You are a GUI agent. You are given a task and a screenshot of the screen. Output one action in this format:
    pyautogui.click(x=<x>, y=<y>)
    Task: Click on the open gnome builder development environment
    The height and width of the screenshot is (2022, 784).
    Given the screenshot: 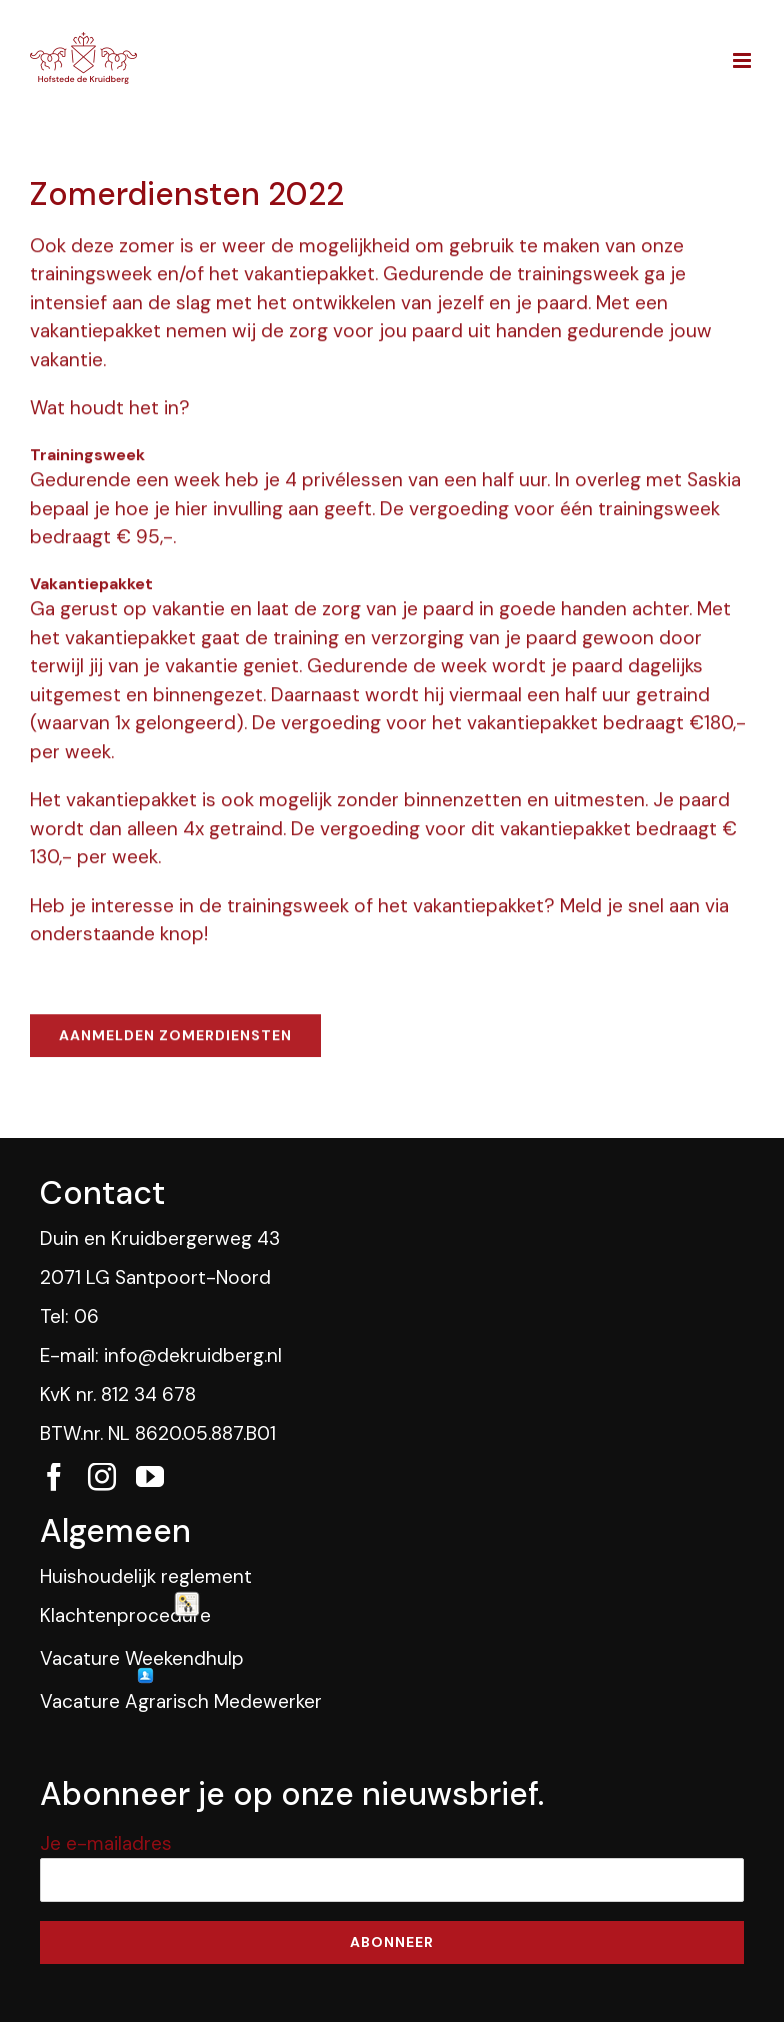 What is the action you would take?
    pyautogui.click(x=187, y=1604)
    